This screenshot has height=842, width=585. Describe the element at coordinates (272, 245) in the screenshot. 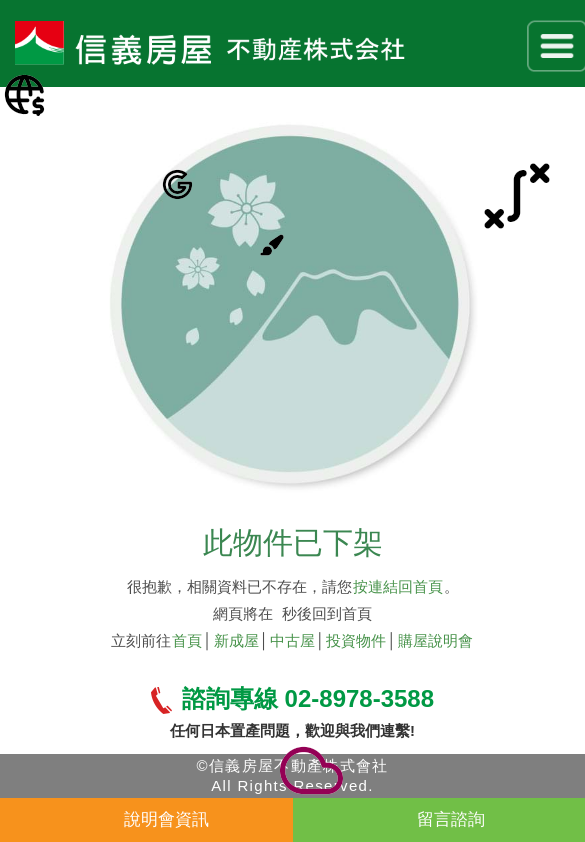

I see `access drawing or painting tools` at that location.